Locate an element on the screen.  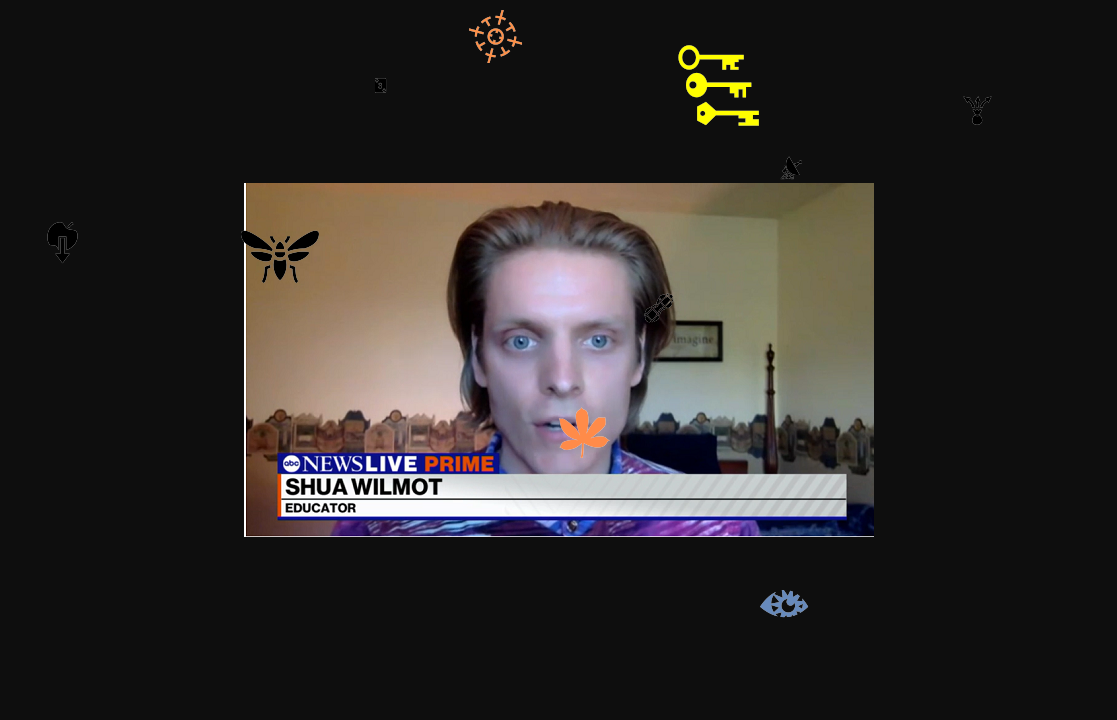
track your expenses is located at coordinates (977, 110).